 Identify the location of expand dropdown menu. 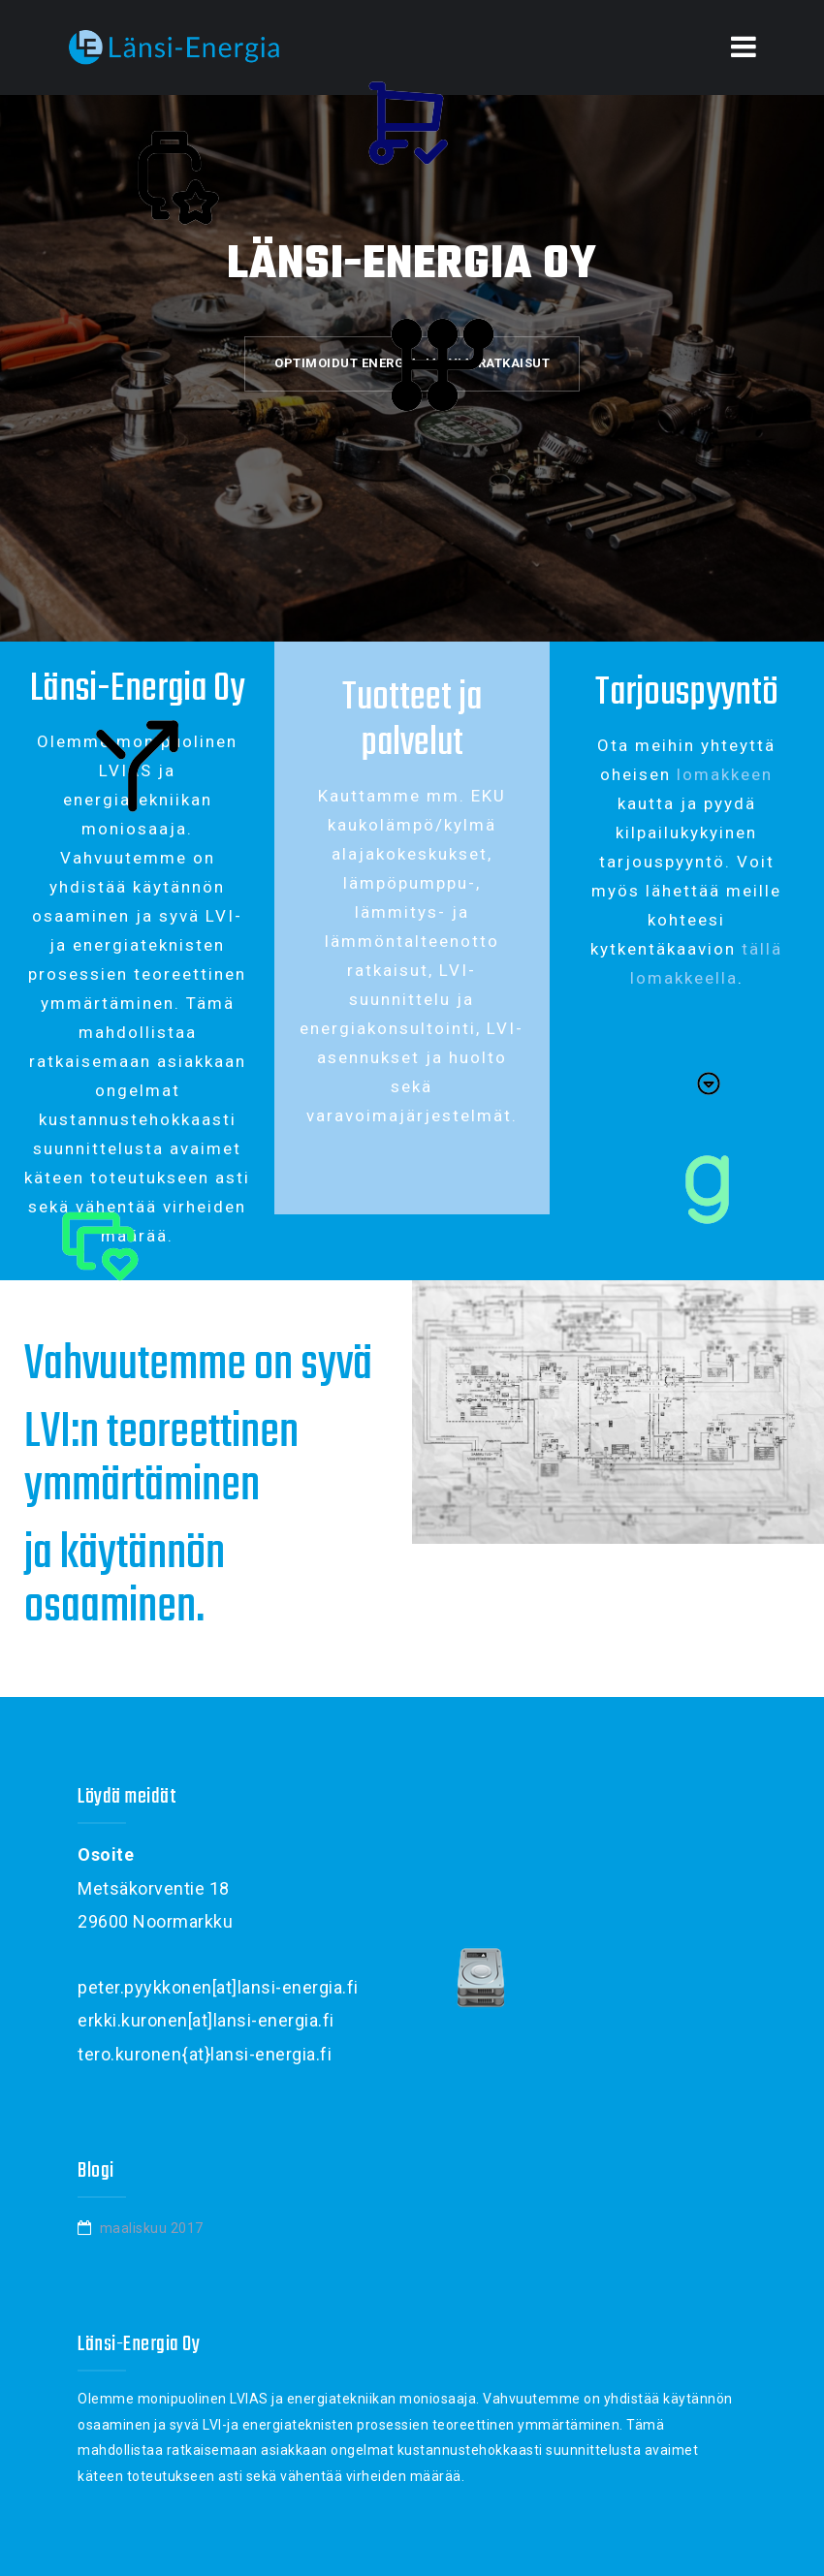
(709, 1084).